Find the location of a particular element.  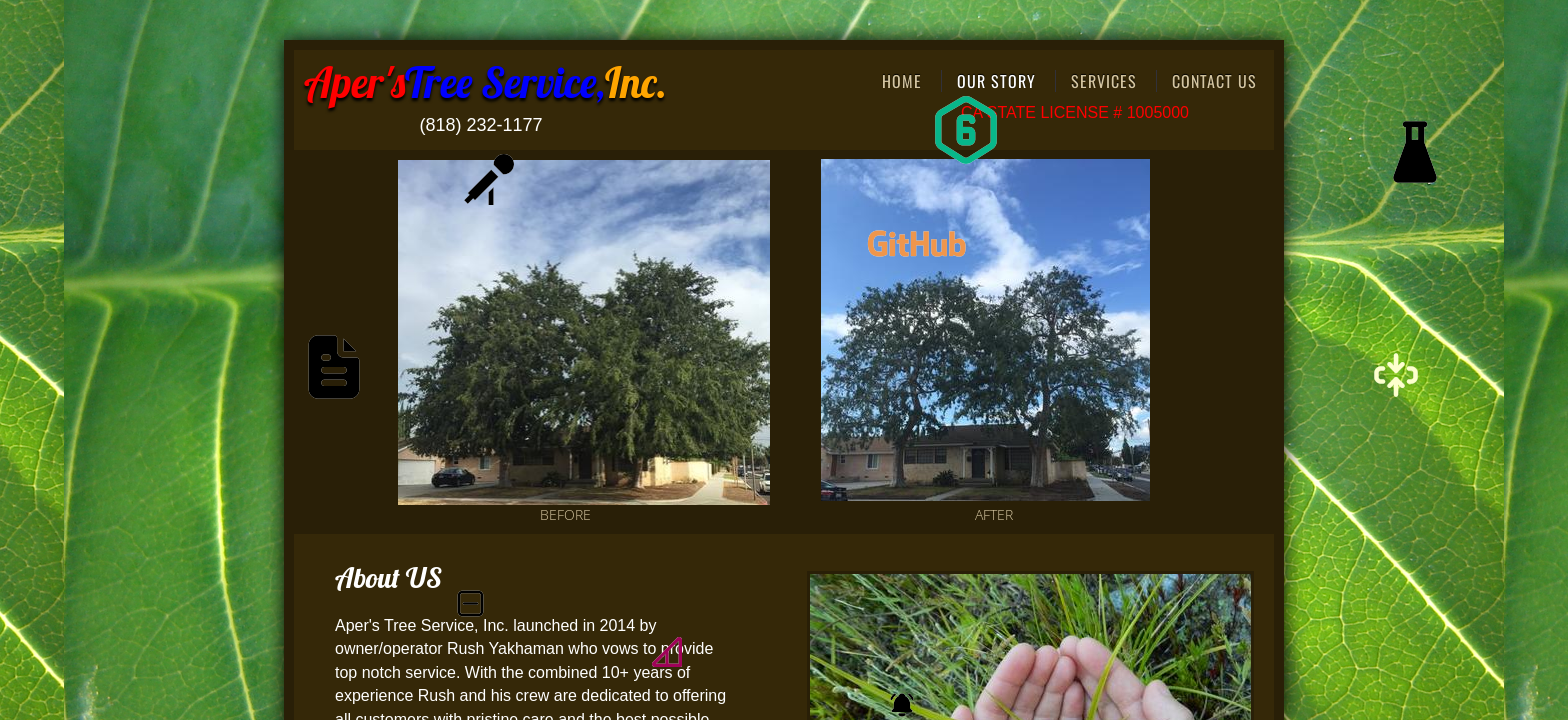

flat dry laundry care instruction is located at coordinates (470, 603).